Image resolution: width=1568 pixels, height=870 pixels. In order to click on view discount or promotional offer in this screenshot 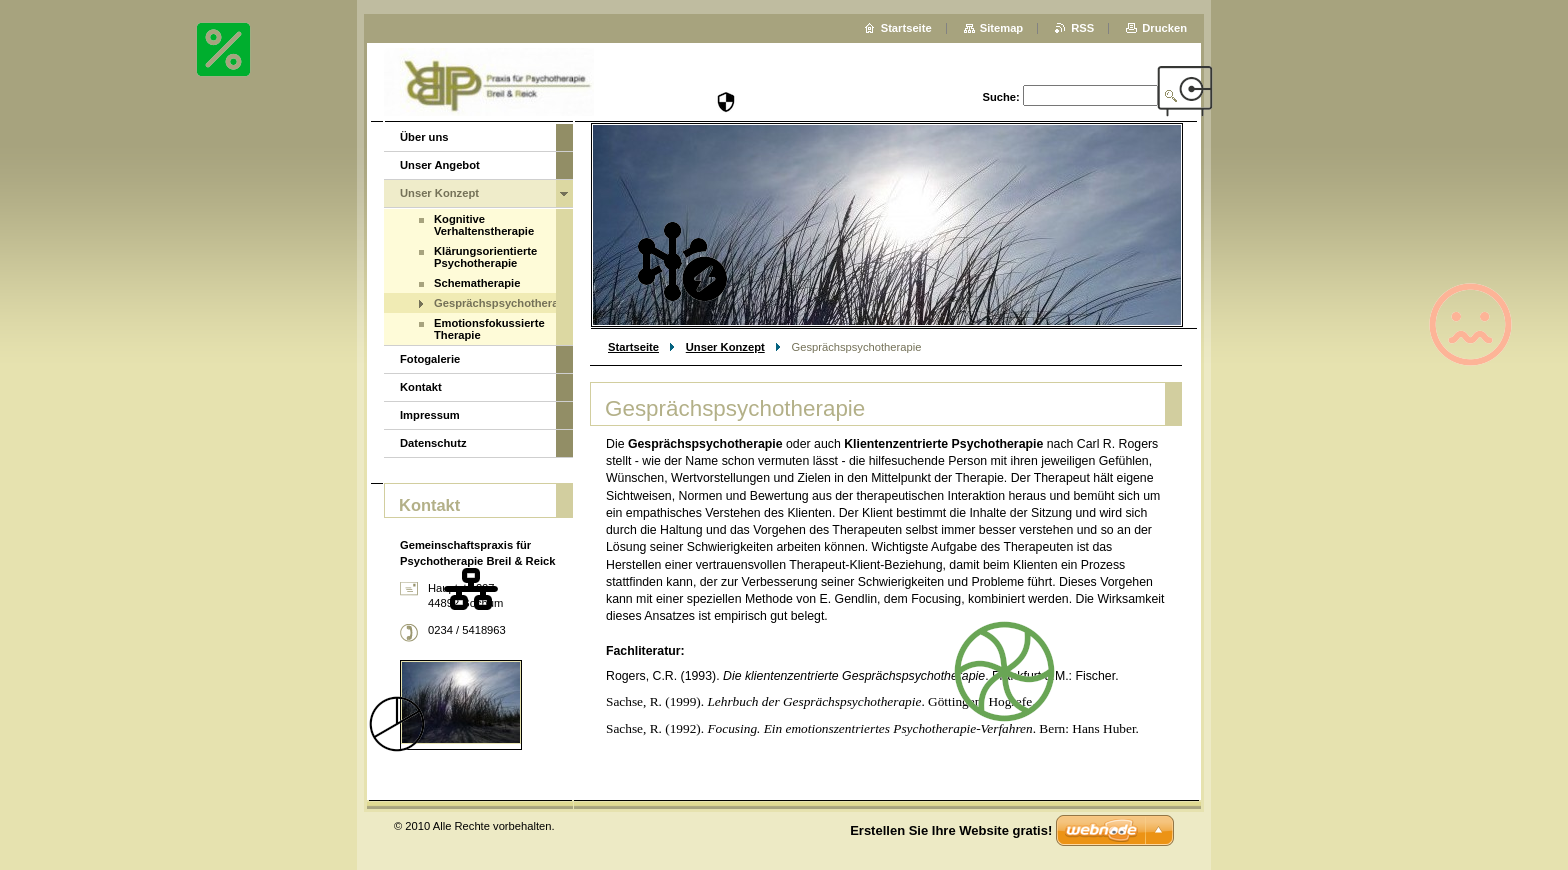, I will do `click(223, 49)`.